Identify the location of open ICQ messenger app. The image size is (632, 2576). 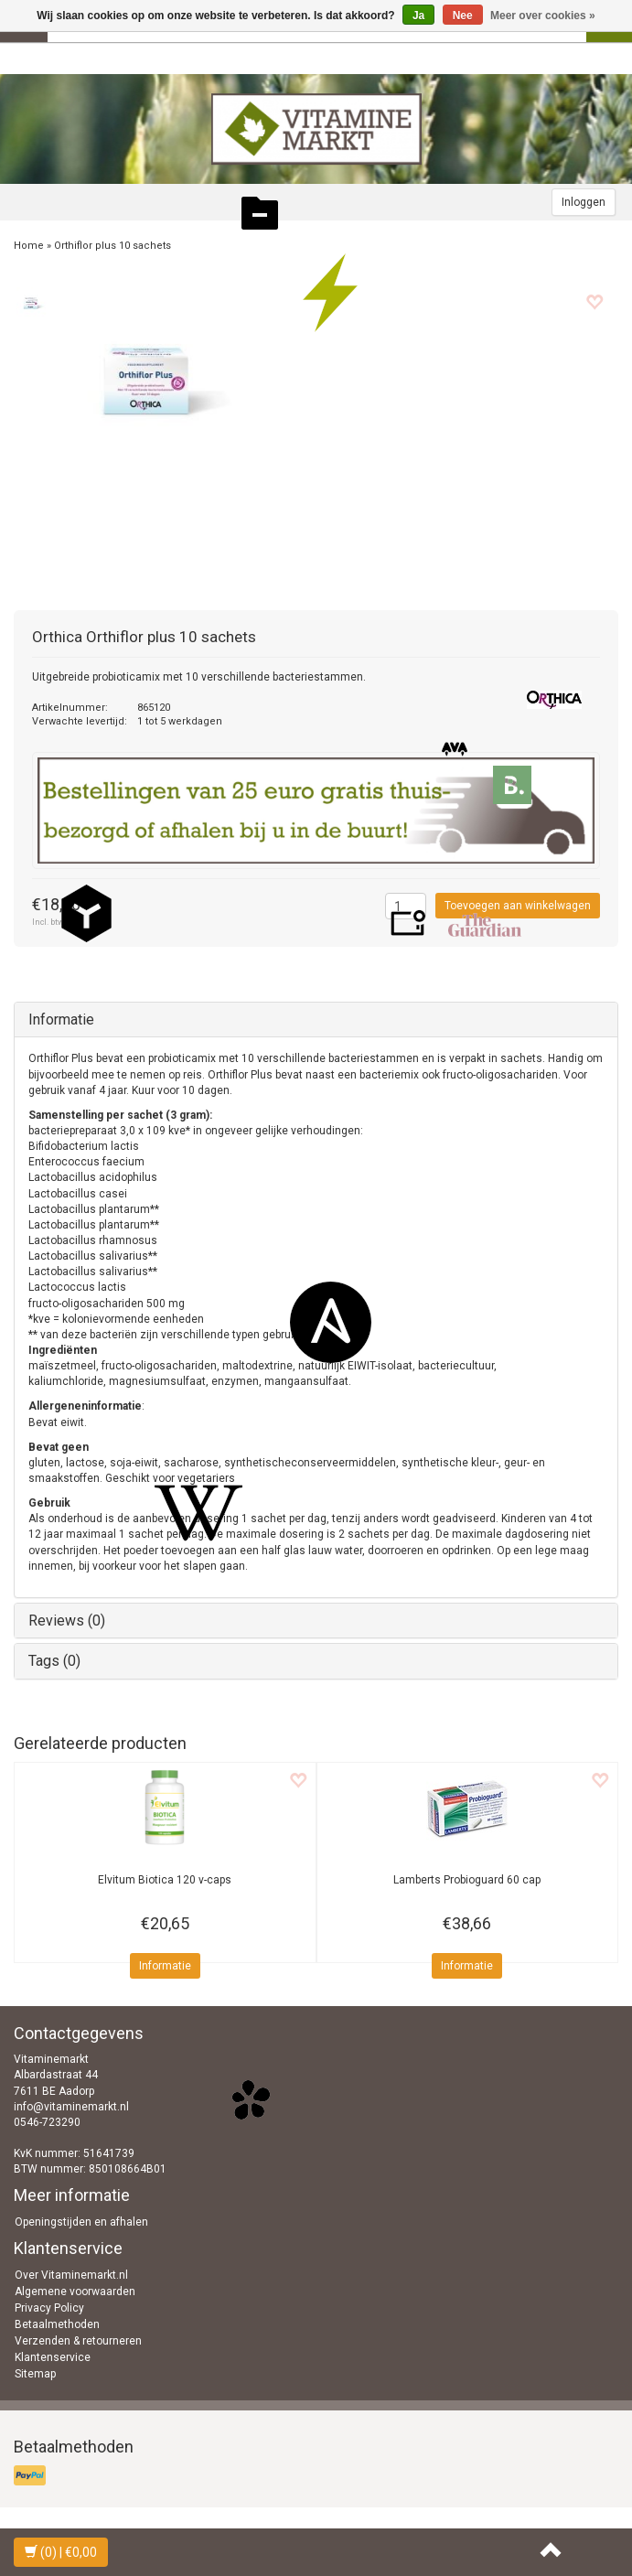
(251, 2099).